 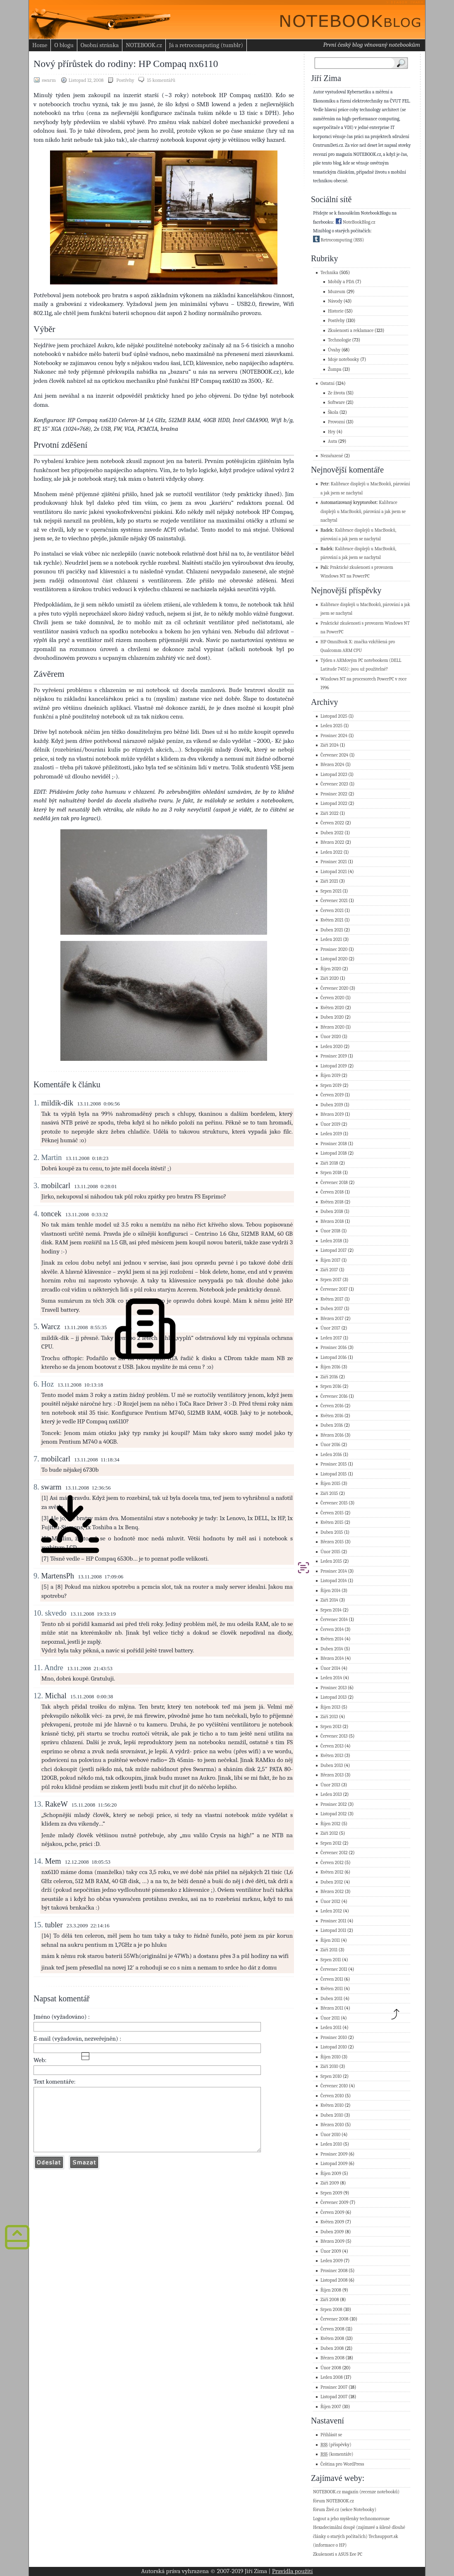 I want to click on split view horizontally, so click(x=85, y=2056).